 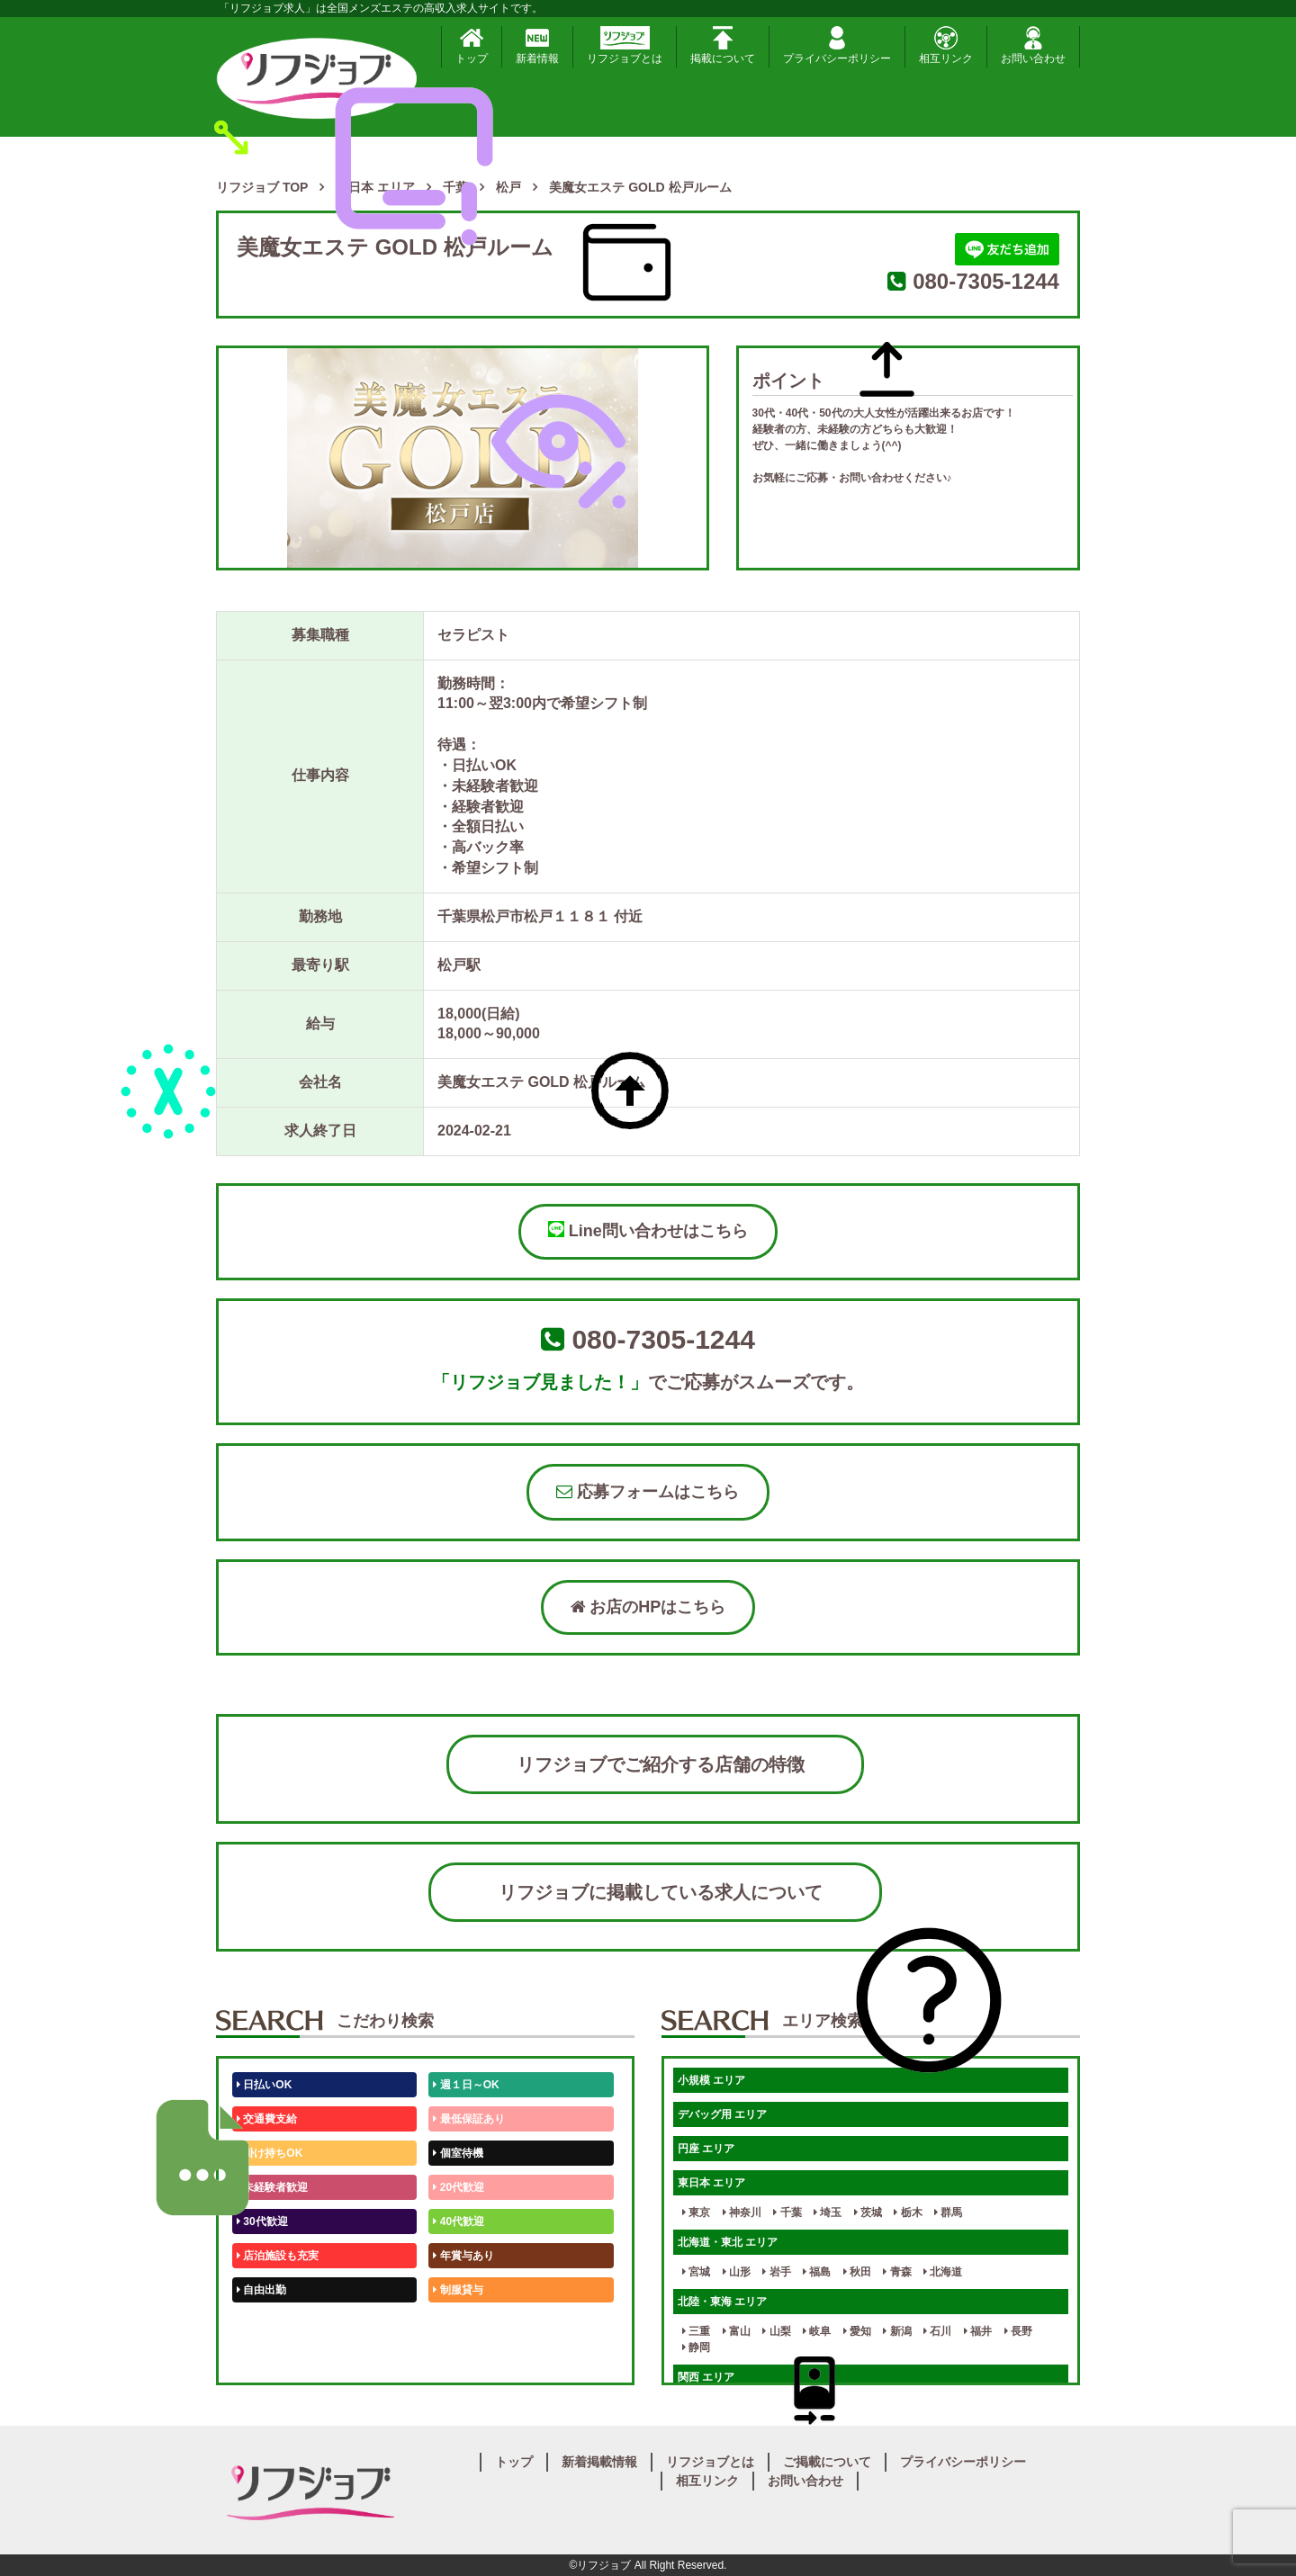 What do you see at coordinates (625, 265) in the screenshot?
I see `access your wallet or payment methods` at bounding box center [625, 265].